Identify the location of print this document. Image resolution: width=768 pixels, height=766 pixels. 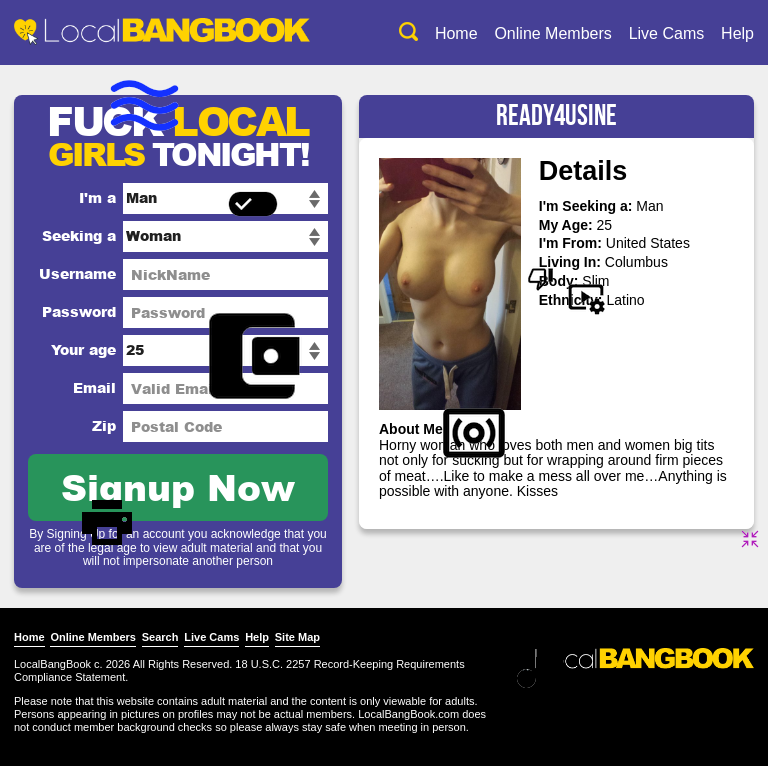
(107, 522).